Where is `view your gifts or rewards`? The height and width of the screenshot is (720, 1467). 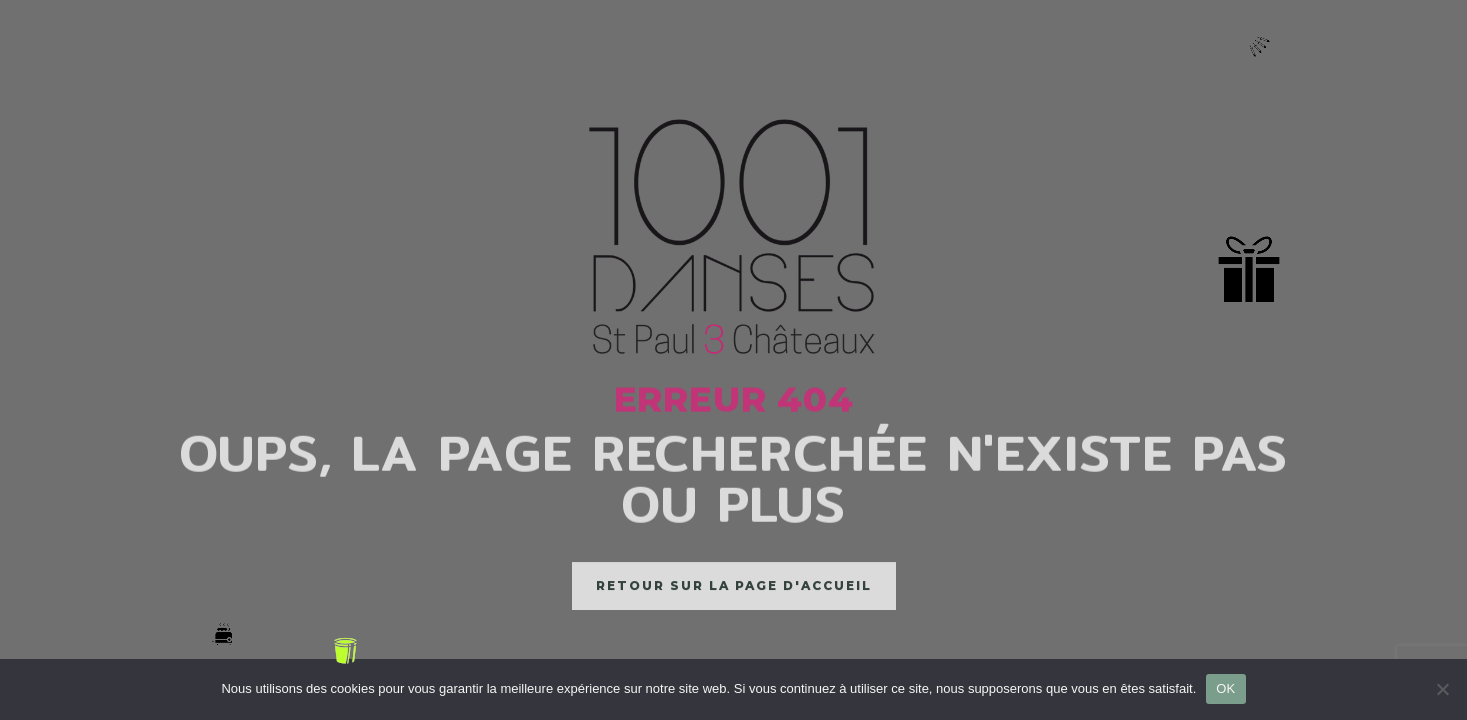
view your gifts or rewards is located at coordinates (1249, 266).